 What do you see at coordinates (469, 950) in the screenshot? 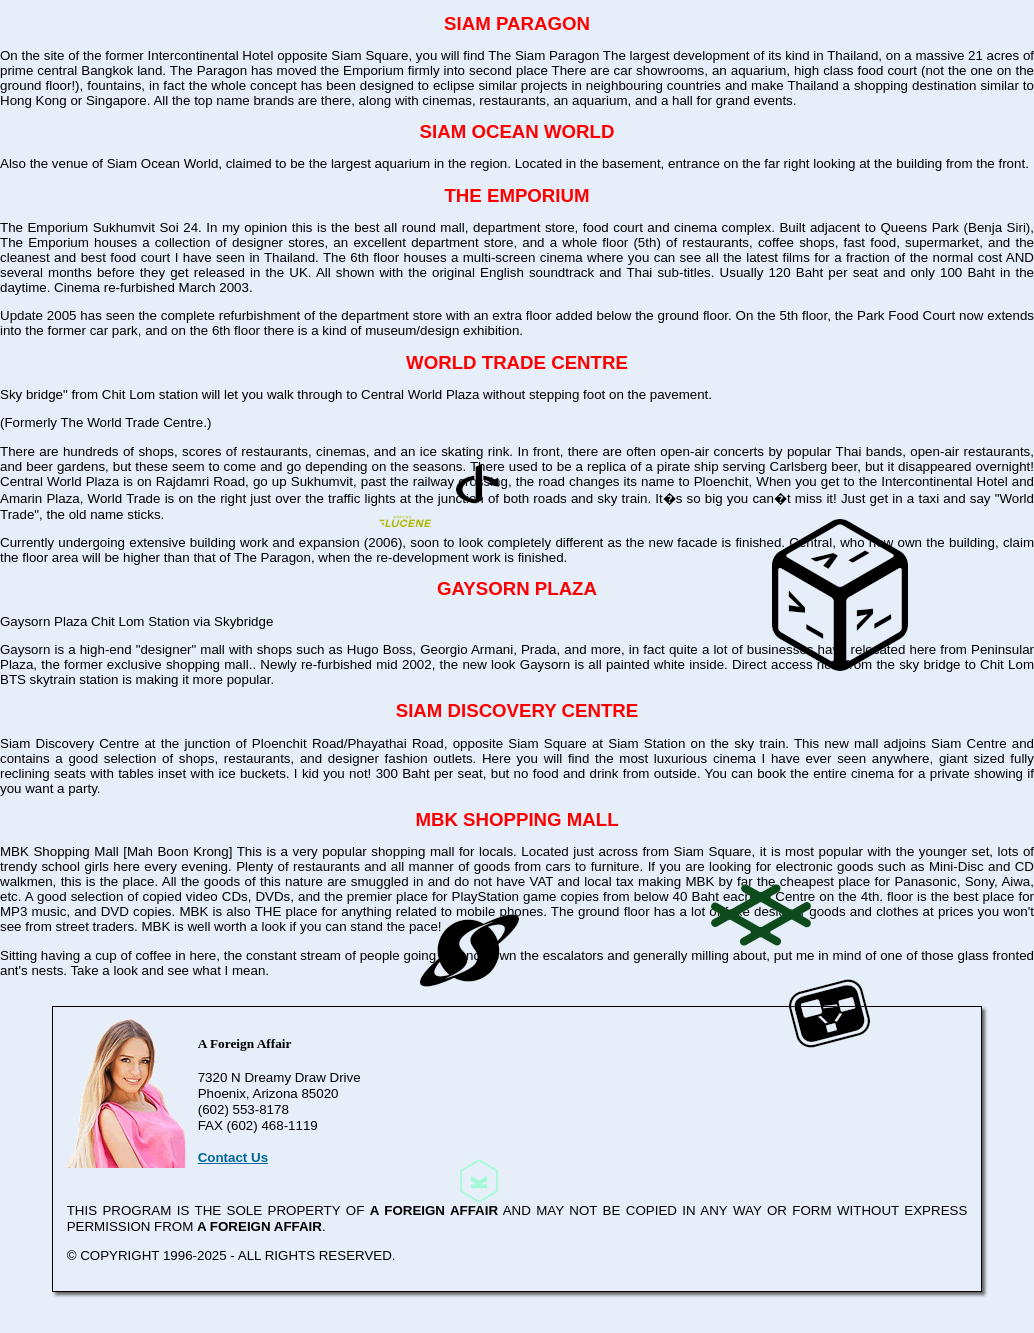
I see `stardock software company logo` at bounding box center [469, 950].